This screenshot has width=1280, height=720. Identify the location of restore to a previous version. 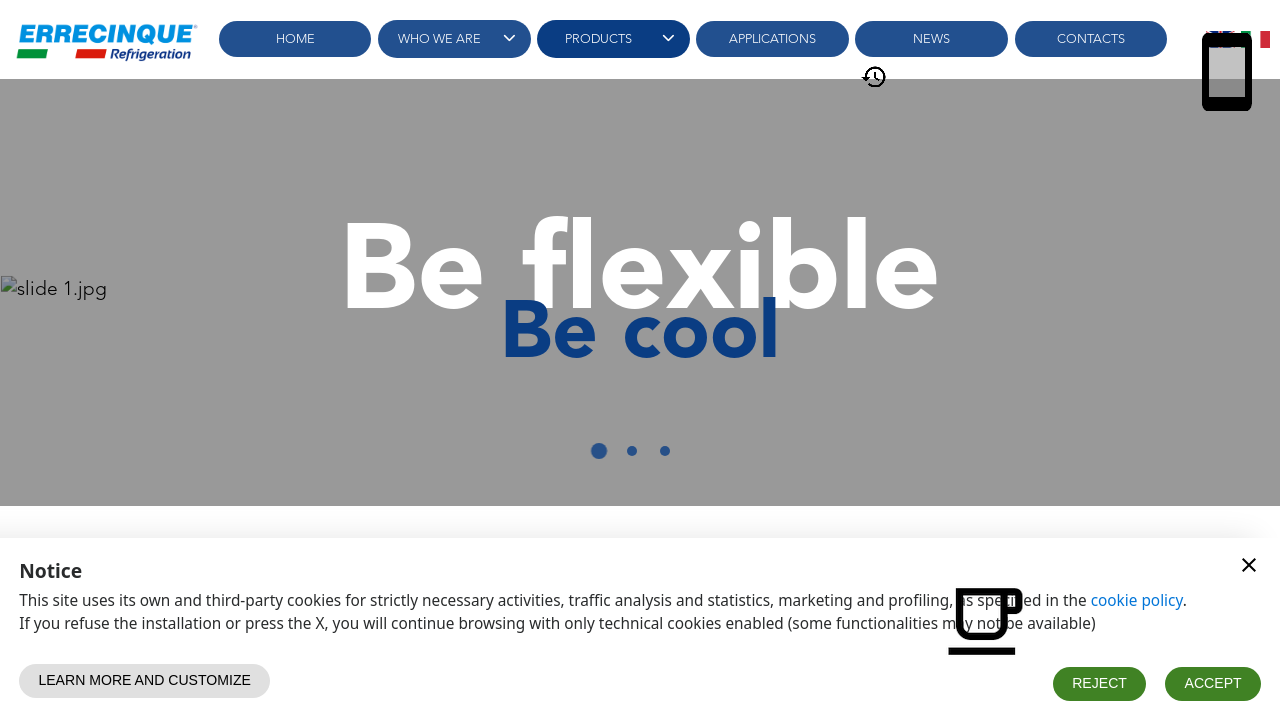
(874, 77).